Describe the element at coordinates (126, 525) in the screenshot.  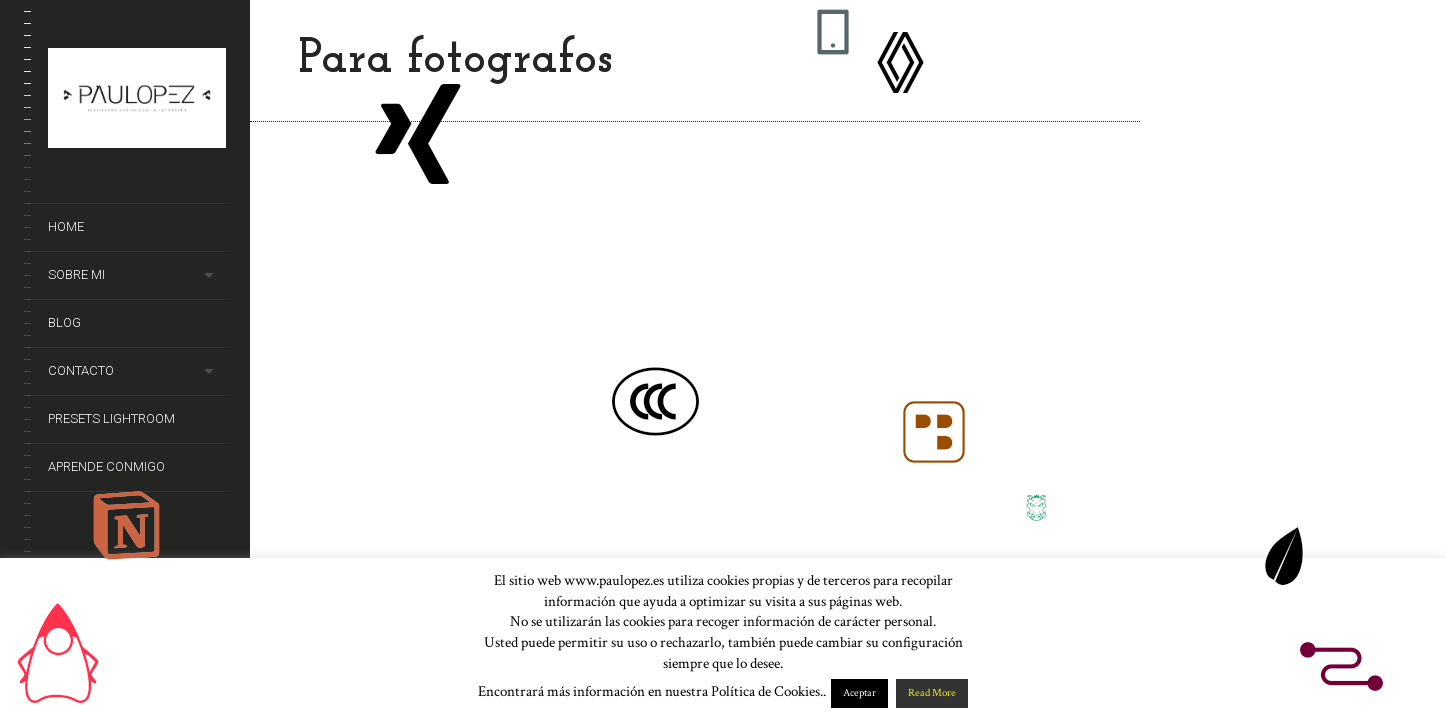
I see `open Notion app` at that location.